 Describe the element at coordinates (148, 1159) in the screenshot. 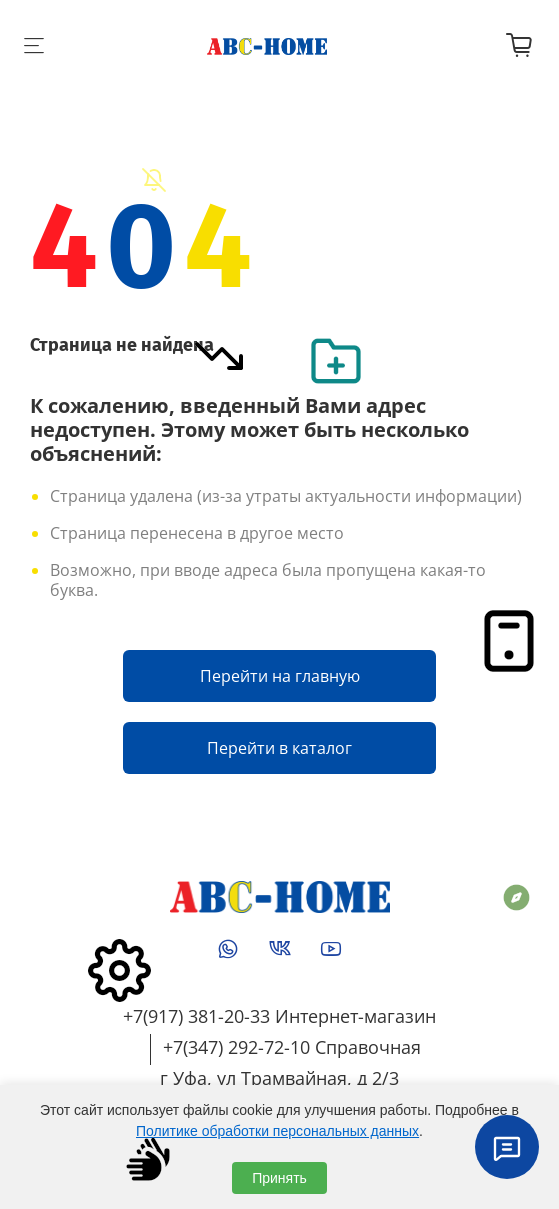

I see `indicates sign language or accessibility features` at that location.